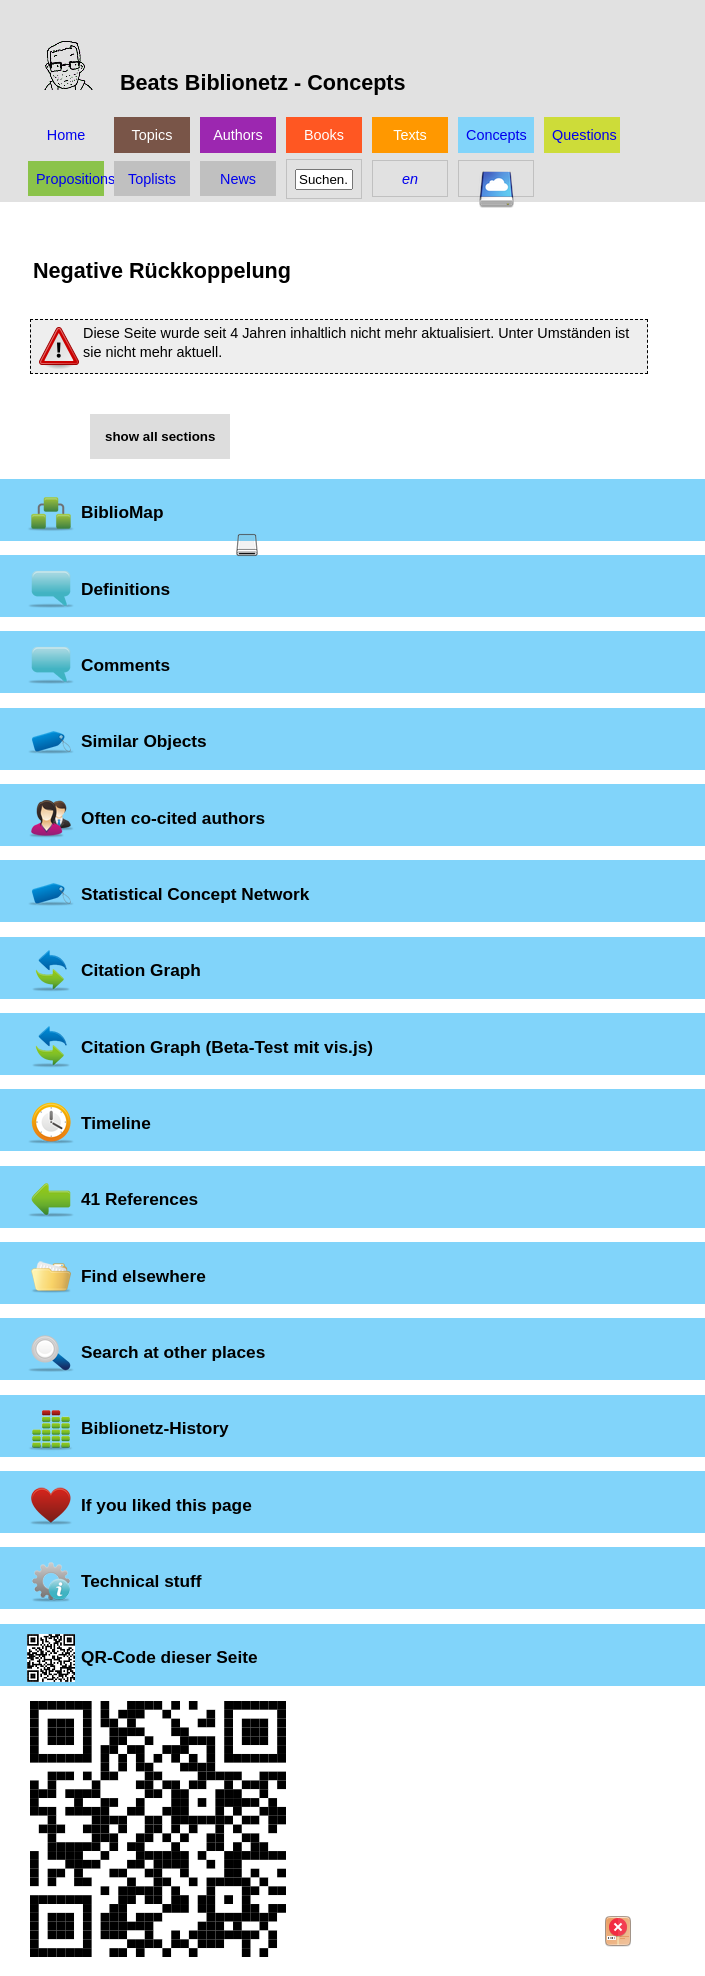 This screenshot has height=1976, width=705. I want to click on access removable disk in sidebar, so click(247, 545).